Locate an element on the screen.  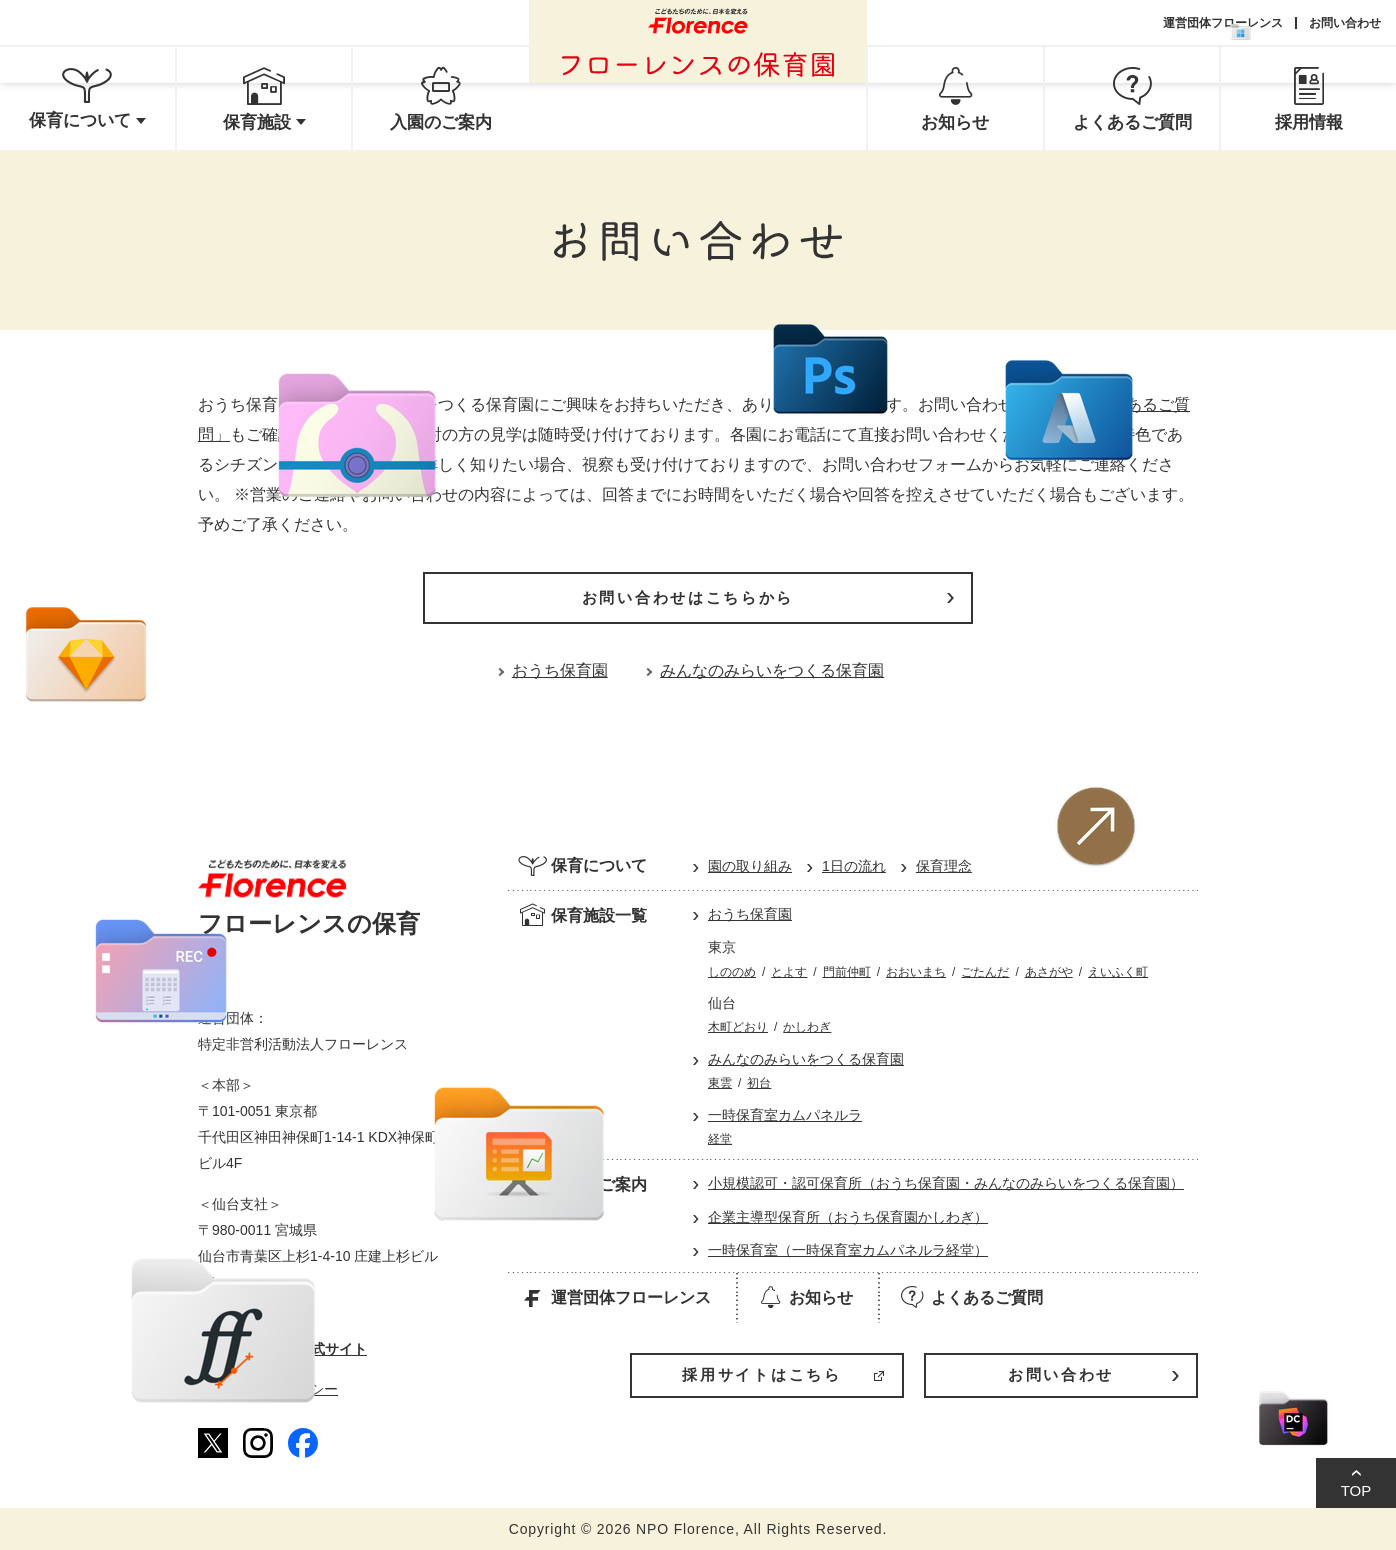
open fontforge project files folder is located at coordinates (222, 1335).